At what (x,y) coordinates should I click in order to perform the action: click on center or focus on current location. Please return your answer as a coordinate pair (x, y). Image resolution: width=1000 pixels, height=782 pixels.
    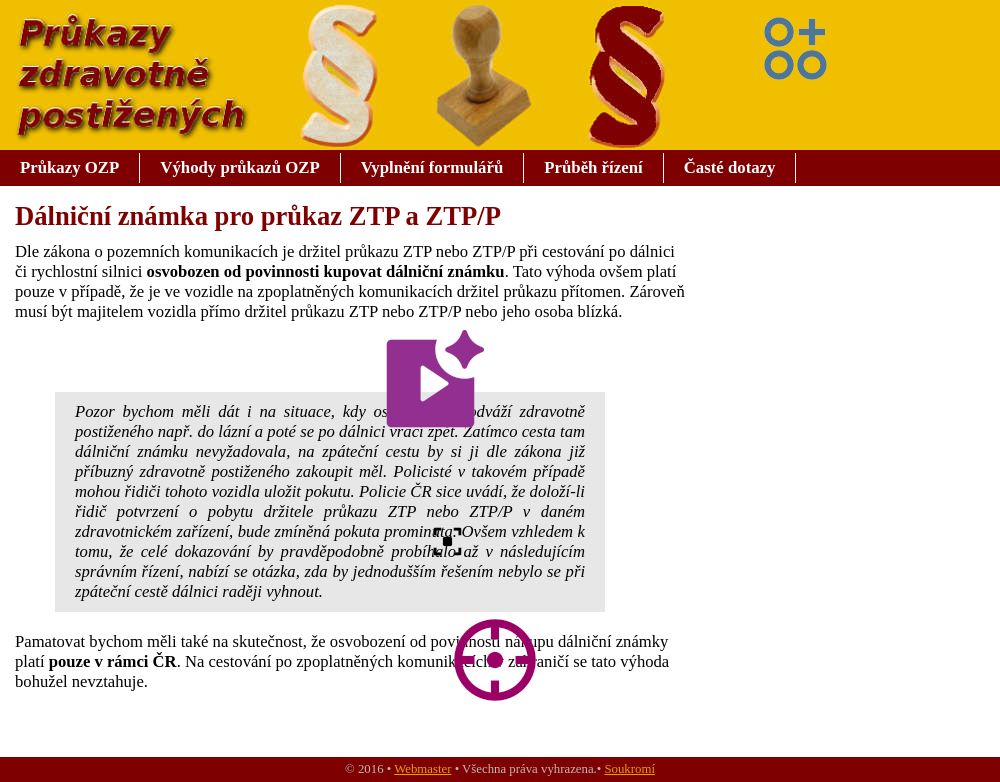
    Looking at the image, I should click on (495, 660).